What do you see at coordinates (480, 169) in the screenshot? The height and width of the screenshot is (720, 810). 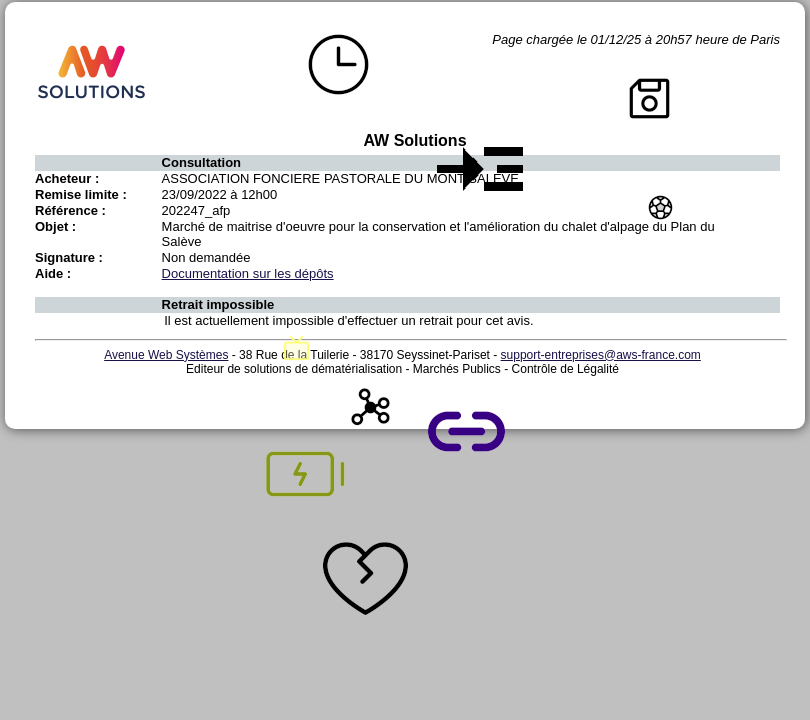 I see `expand to read more content` at bounding box center [480, 169].